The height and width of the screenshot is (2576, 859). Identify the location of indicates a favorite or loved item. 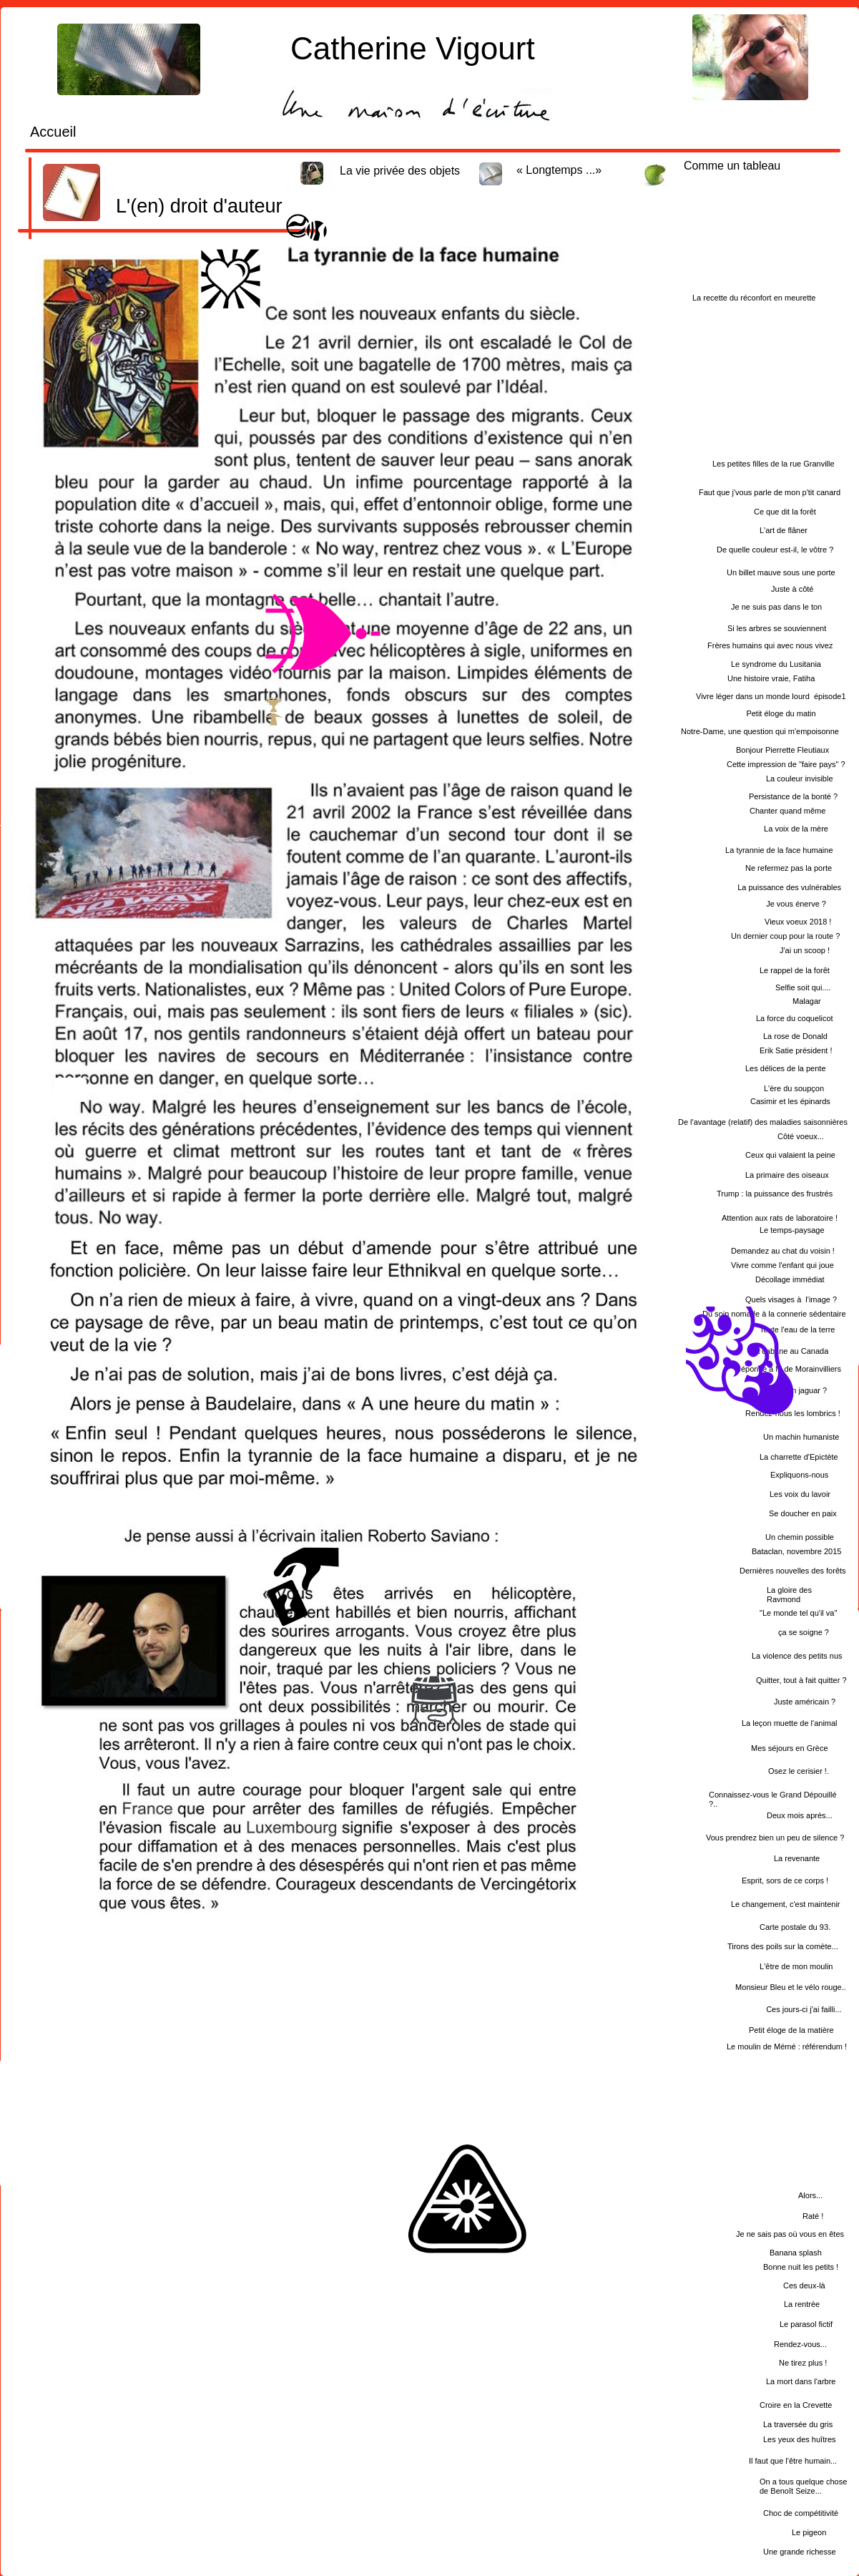
(230, 278).